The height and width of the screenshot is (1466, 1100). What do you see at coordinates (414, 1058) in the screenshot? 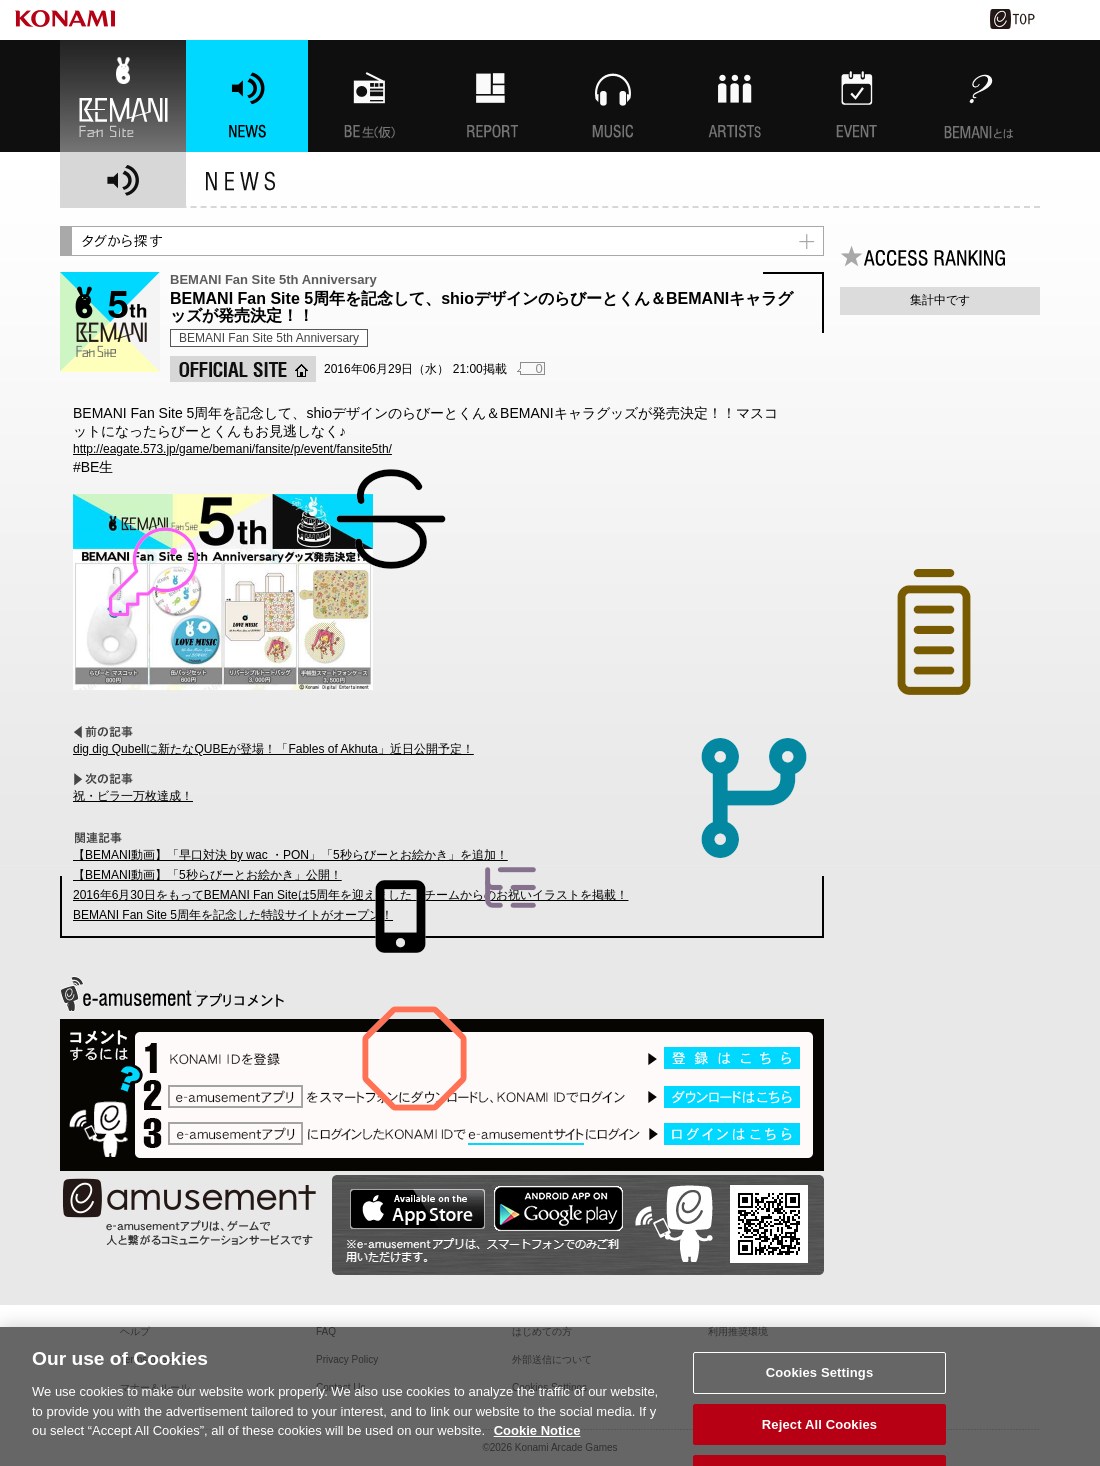
I see `indicates a stop or warning state` at bounding box center [414, 1058].